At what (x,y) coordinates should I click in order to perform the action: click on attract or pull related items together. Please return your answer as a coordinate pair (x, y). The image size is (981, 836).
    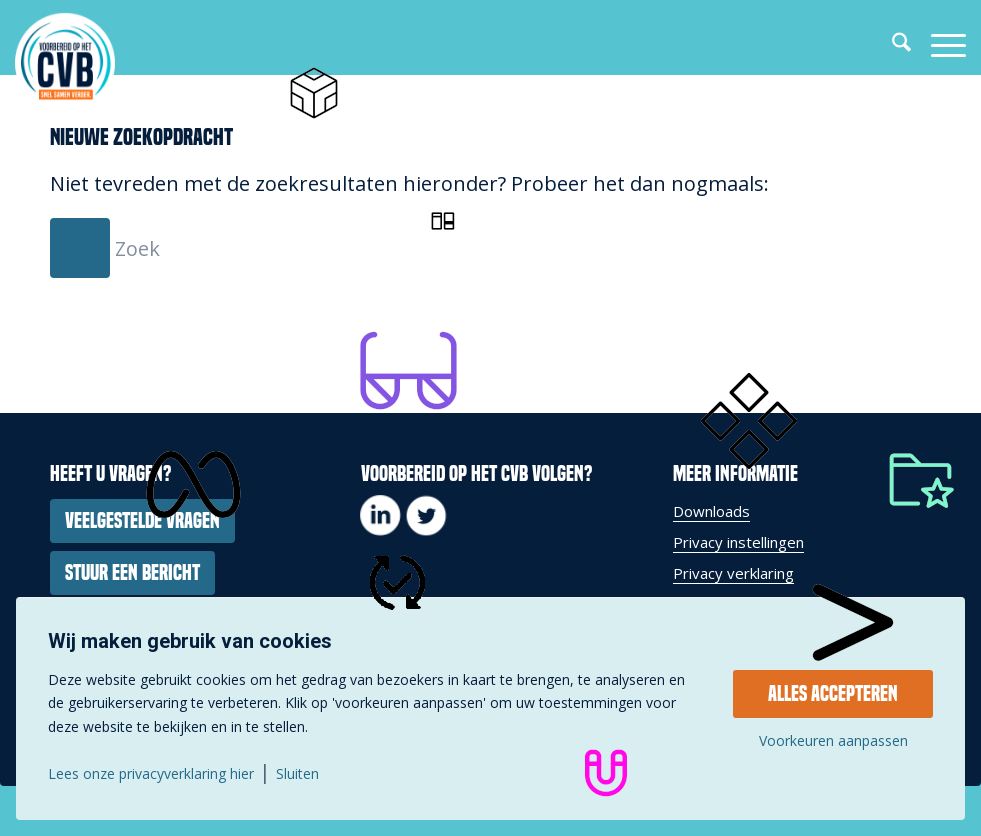
    Looking at the image, I should click on (606, 773).